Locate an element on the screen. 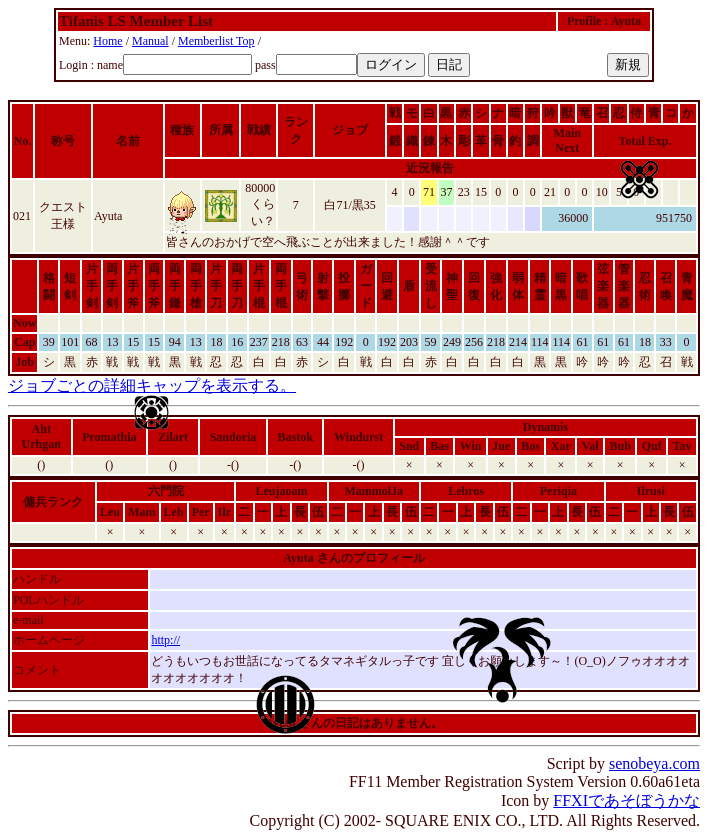 The width and height of the screenshot is (708, 838). abstract game achievement or badge icon is located at coordinates (151, 412).